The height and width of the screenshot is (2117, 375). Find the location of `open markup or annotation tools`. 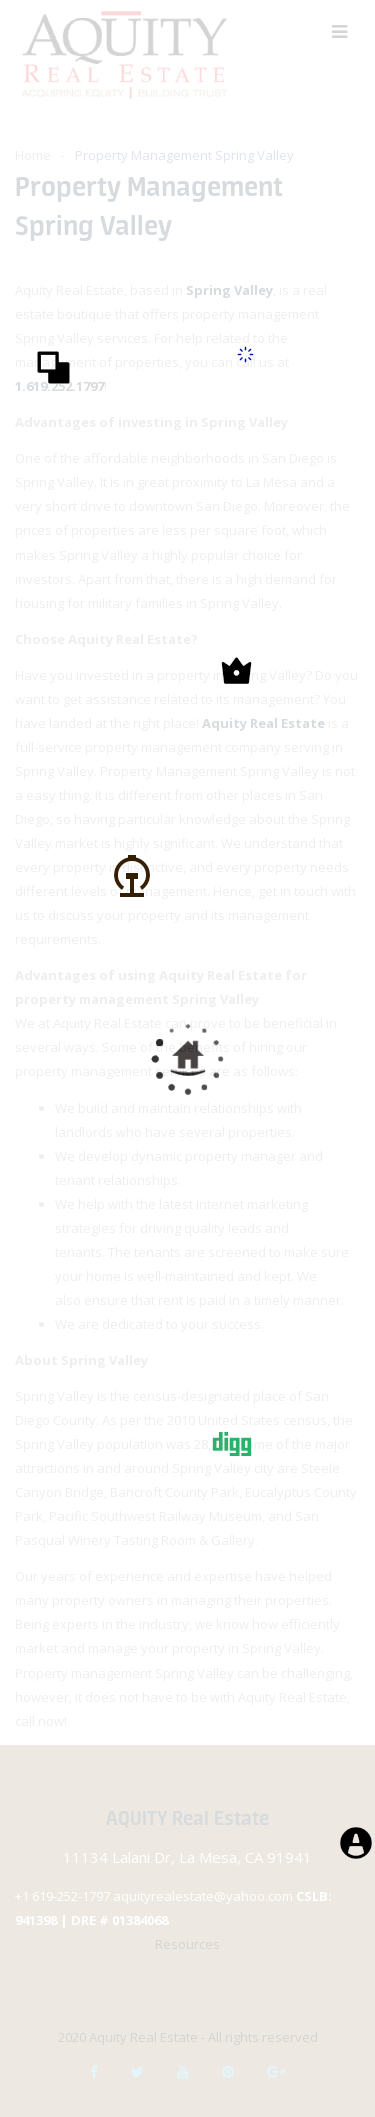

open markup or annotation tools is located at coordinates (356, 1843).